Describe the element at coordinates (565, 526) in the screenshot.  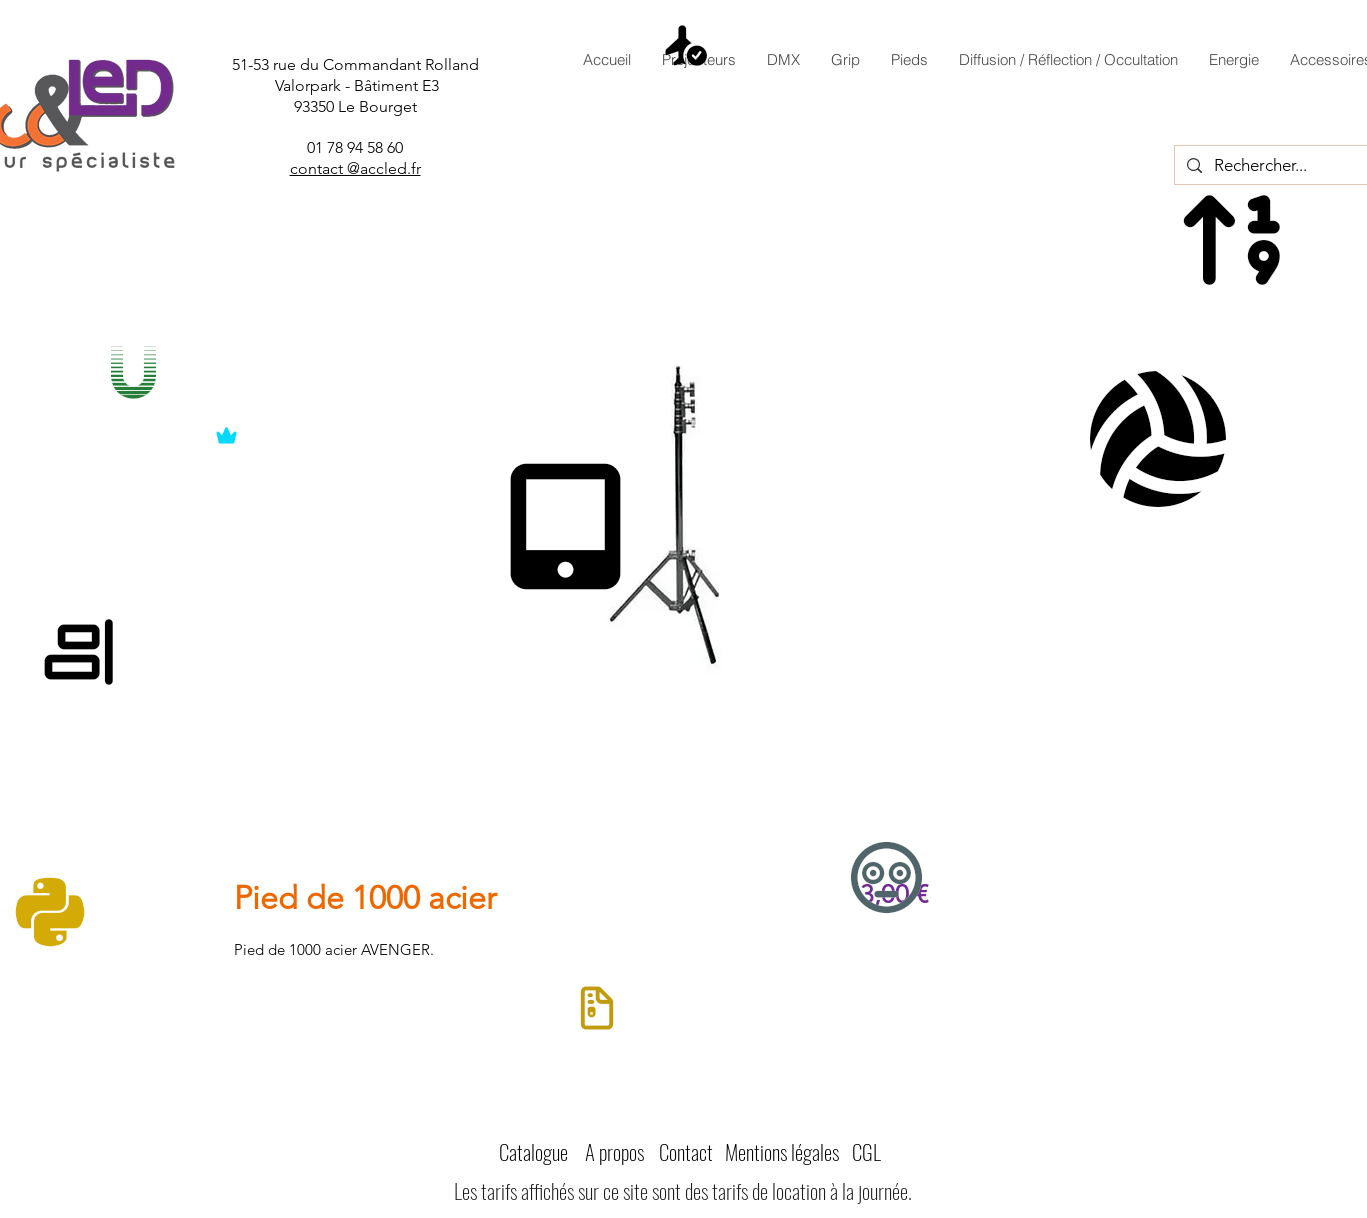
I see `switch to tablet view or layout` at that location.